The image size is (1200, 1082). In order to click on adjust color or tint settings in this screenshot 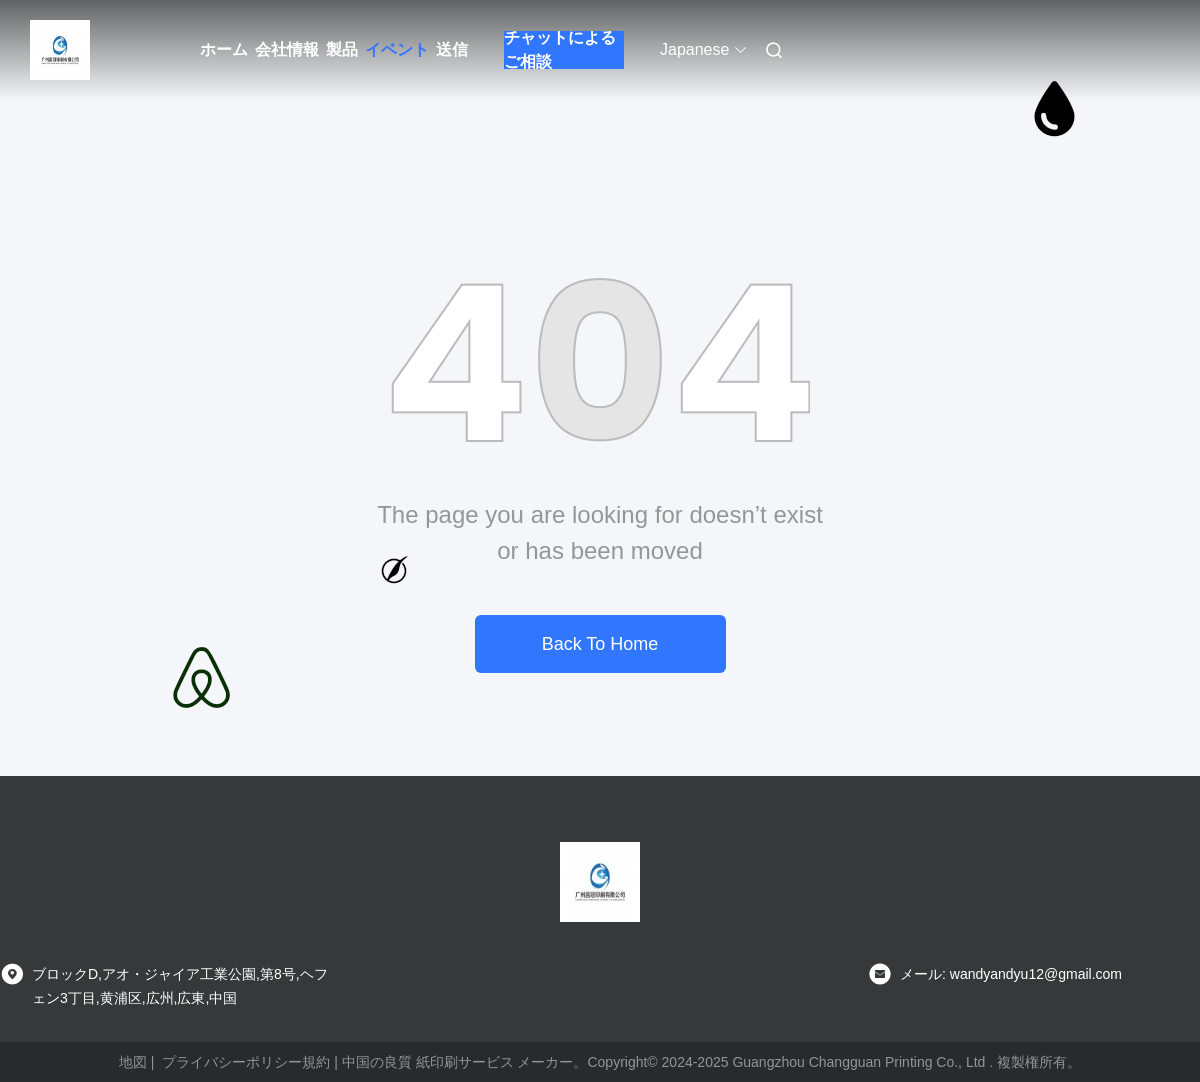, I will do `click(1054, 109)`.